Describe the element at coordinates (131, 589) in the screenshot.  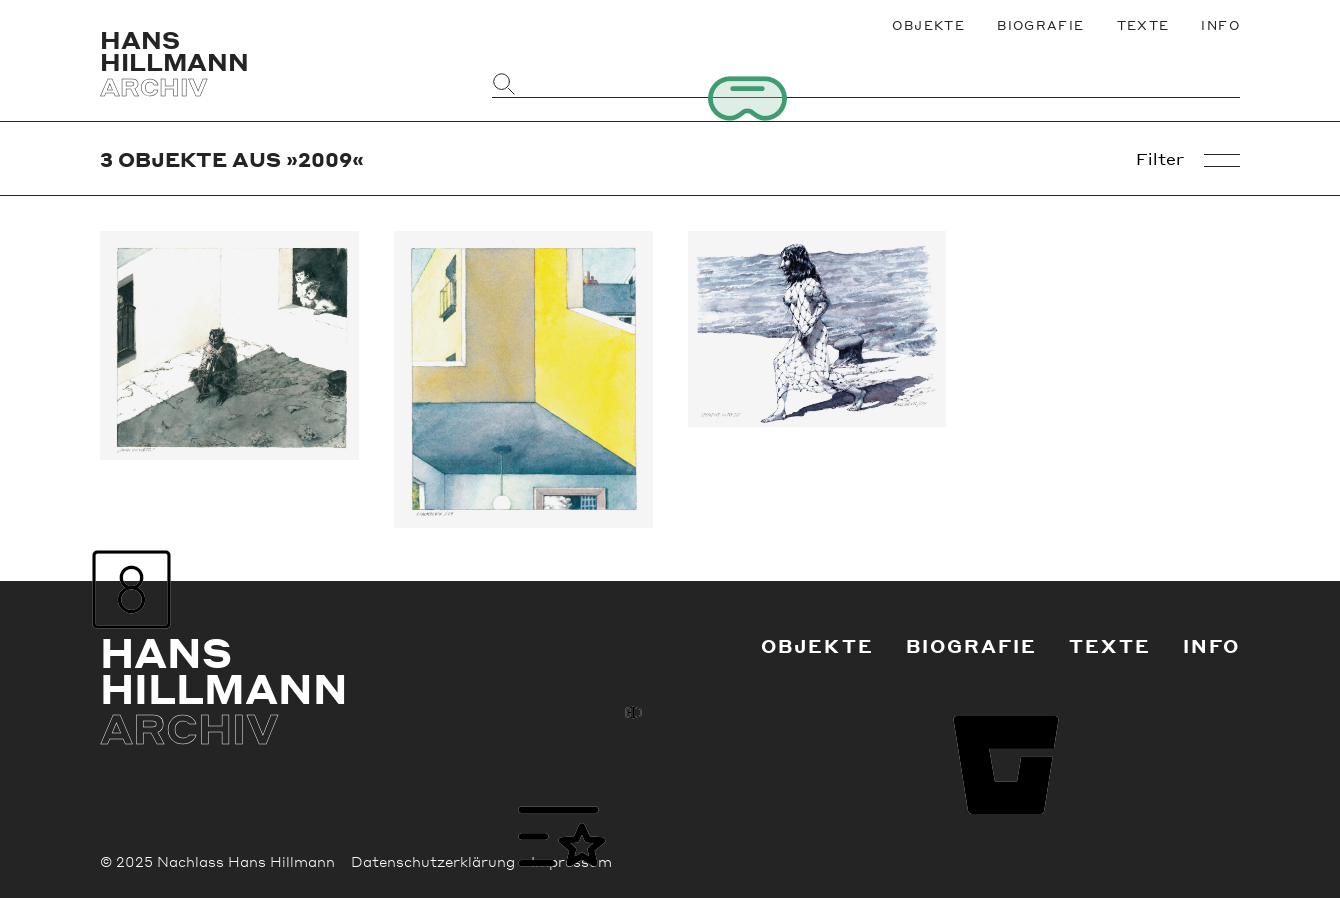
I see `select or navigate to item number eight` at that location.